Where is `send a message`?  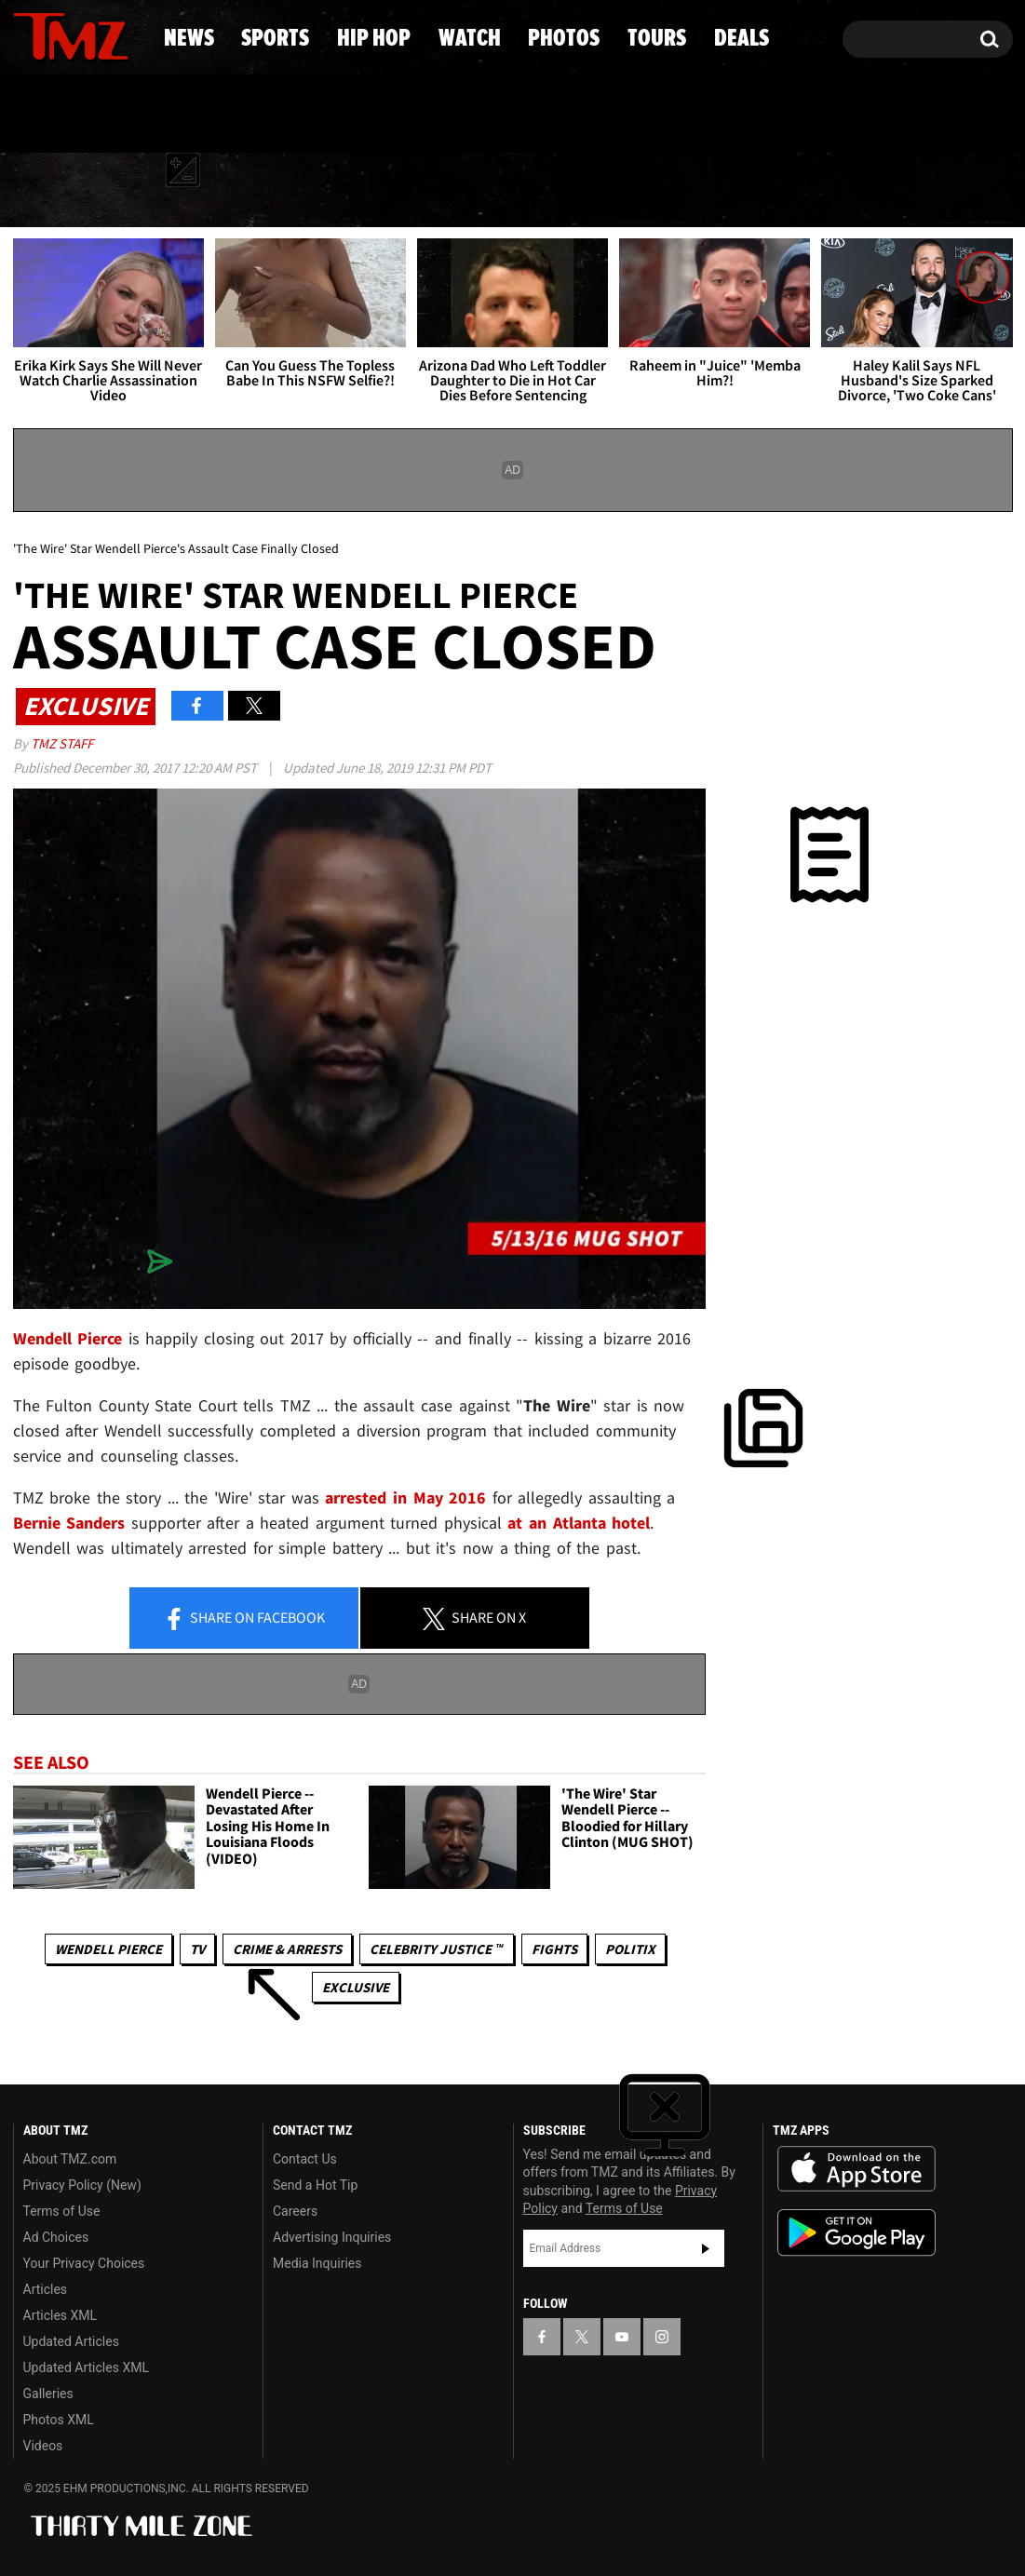
send a message is located at coordinates (159, 1261).